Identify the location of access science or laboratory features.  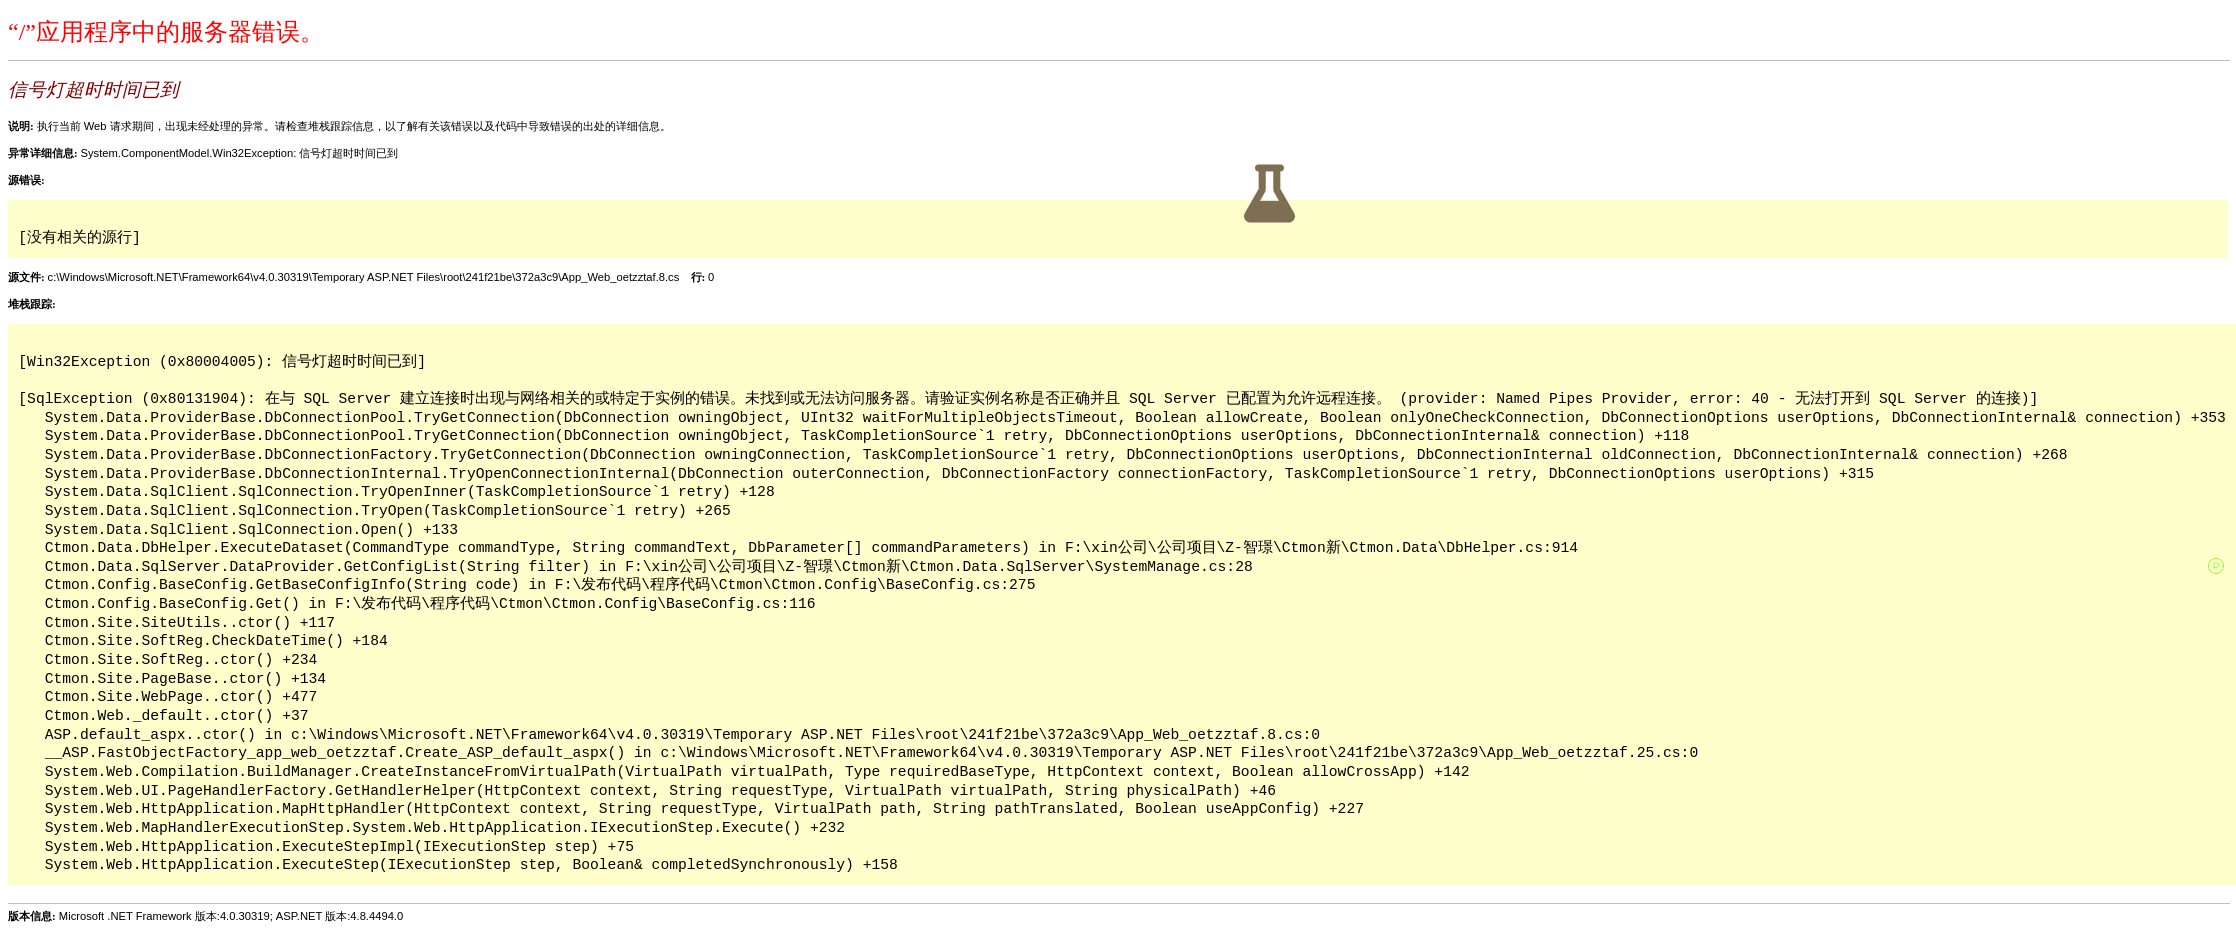
(1269, 193).